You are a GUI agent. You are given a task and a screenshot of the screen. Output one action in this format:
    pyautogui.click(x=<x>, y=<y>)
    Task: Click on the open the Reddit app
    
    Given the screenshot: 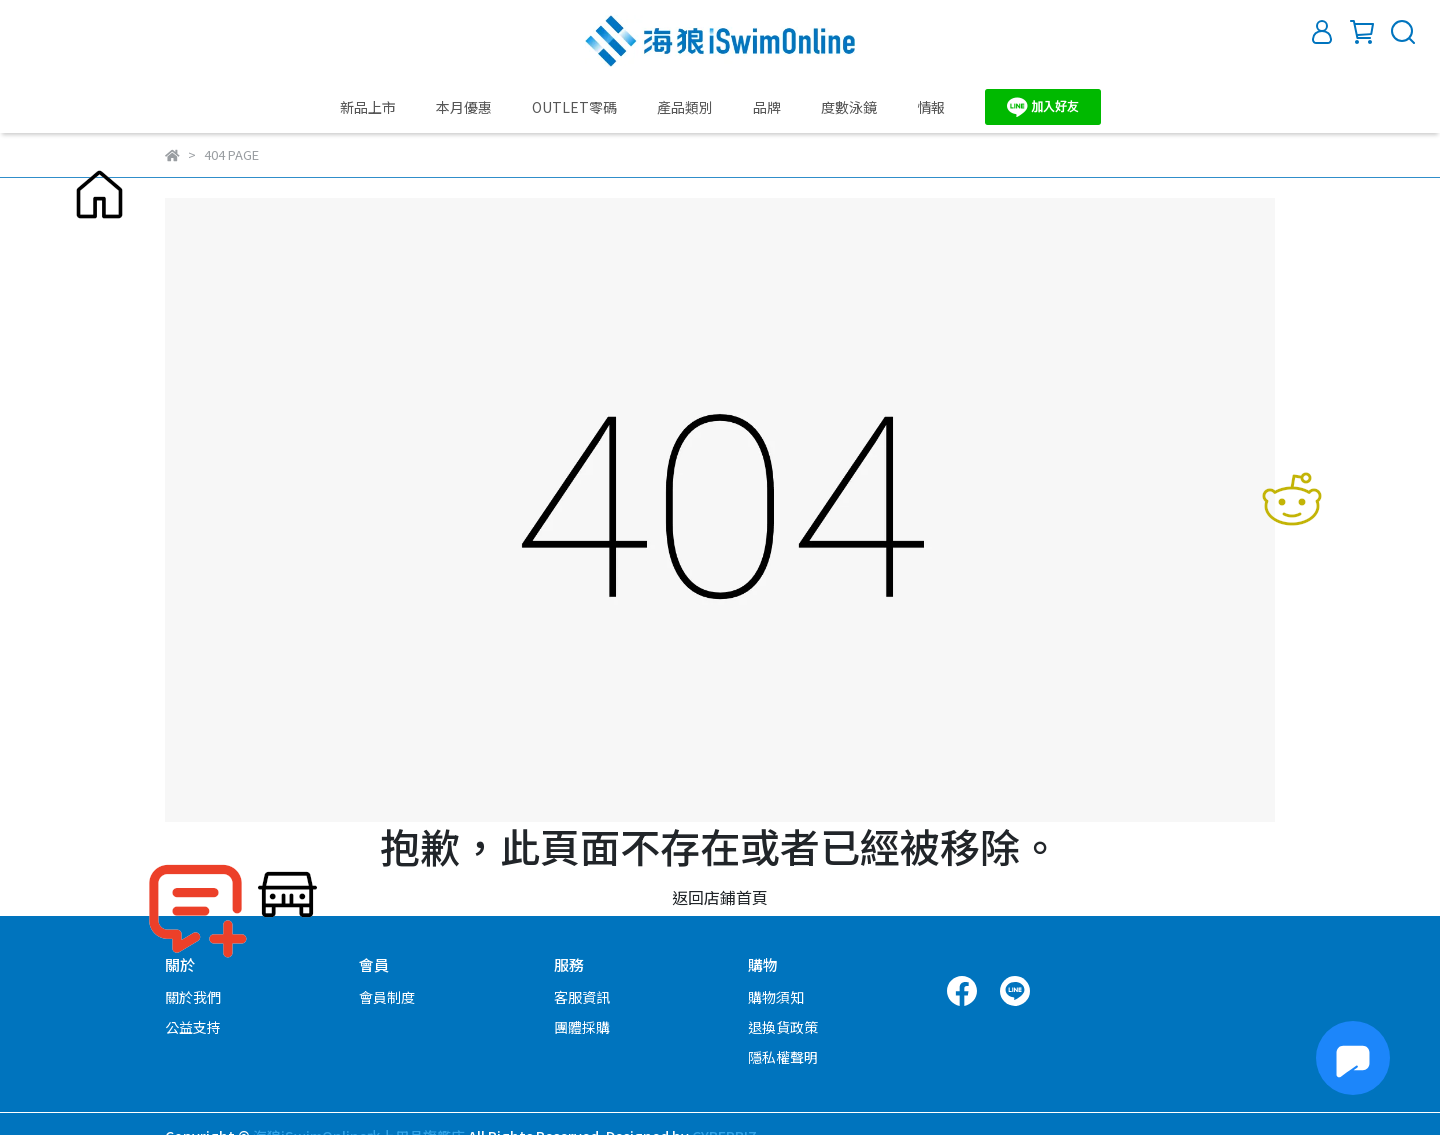 What is the action you would take?
    pyautogui.click(x=1292, y=502)
    